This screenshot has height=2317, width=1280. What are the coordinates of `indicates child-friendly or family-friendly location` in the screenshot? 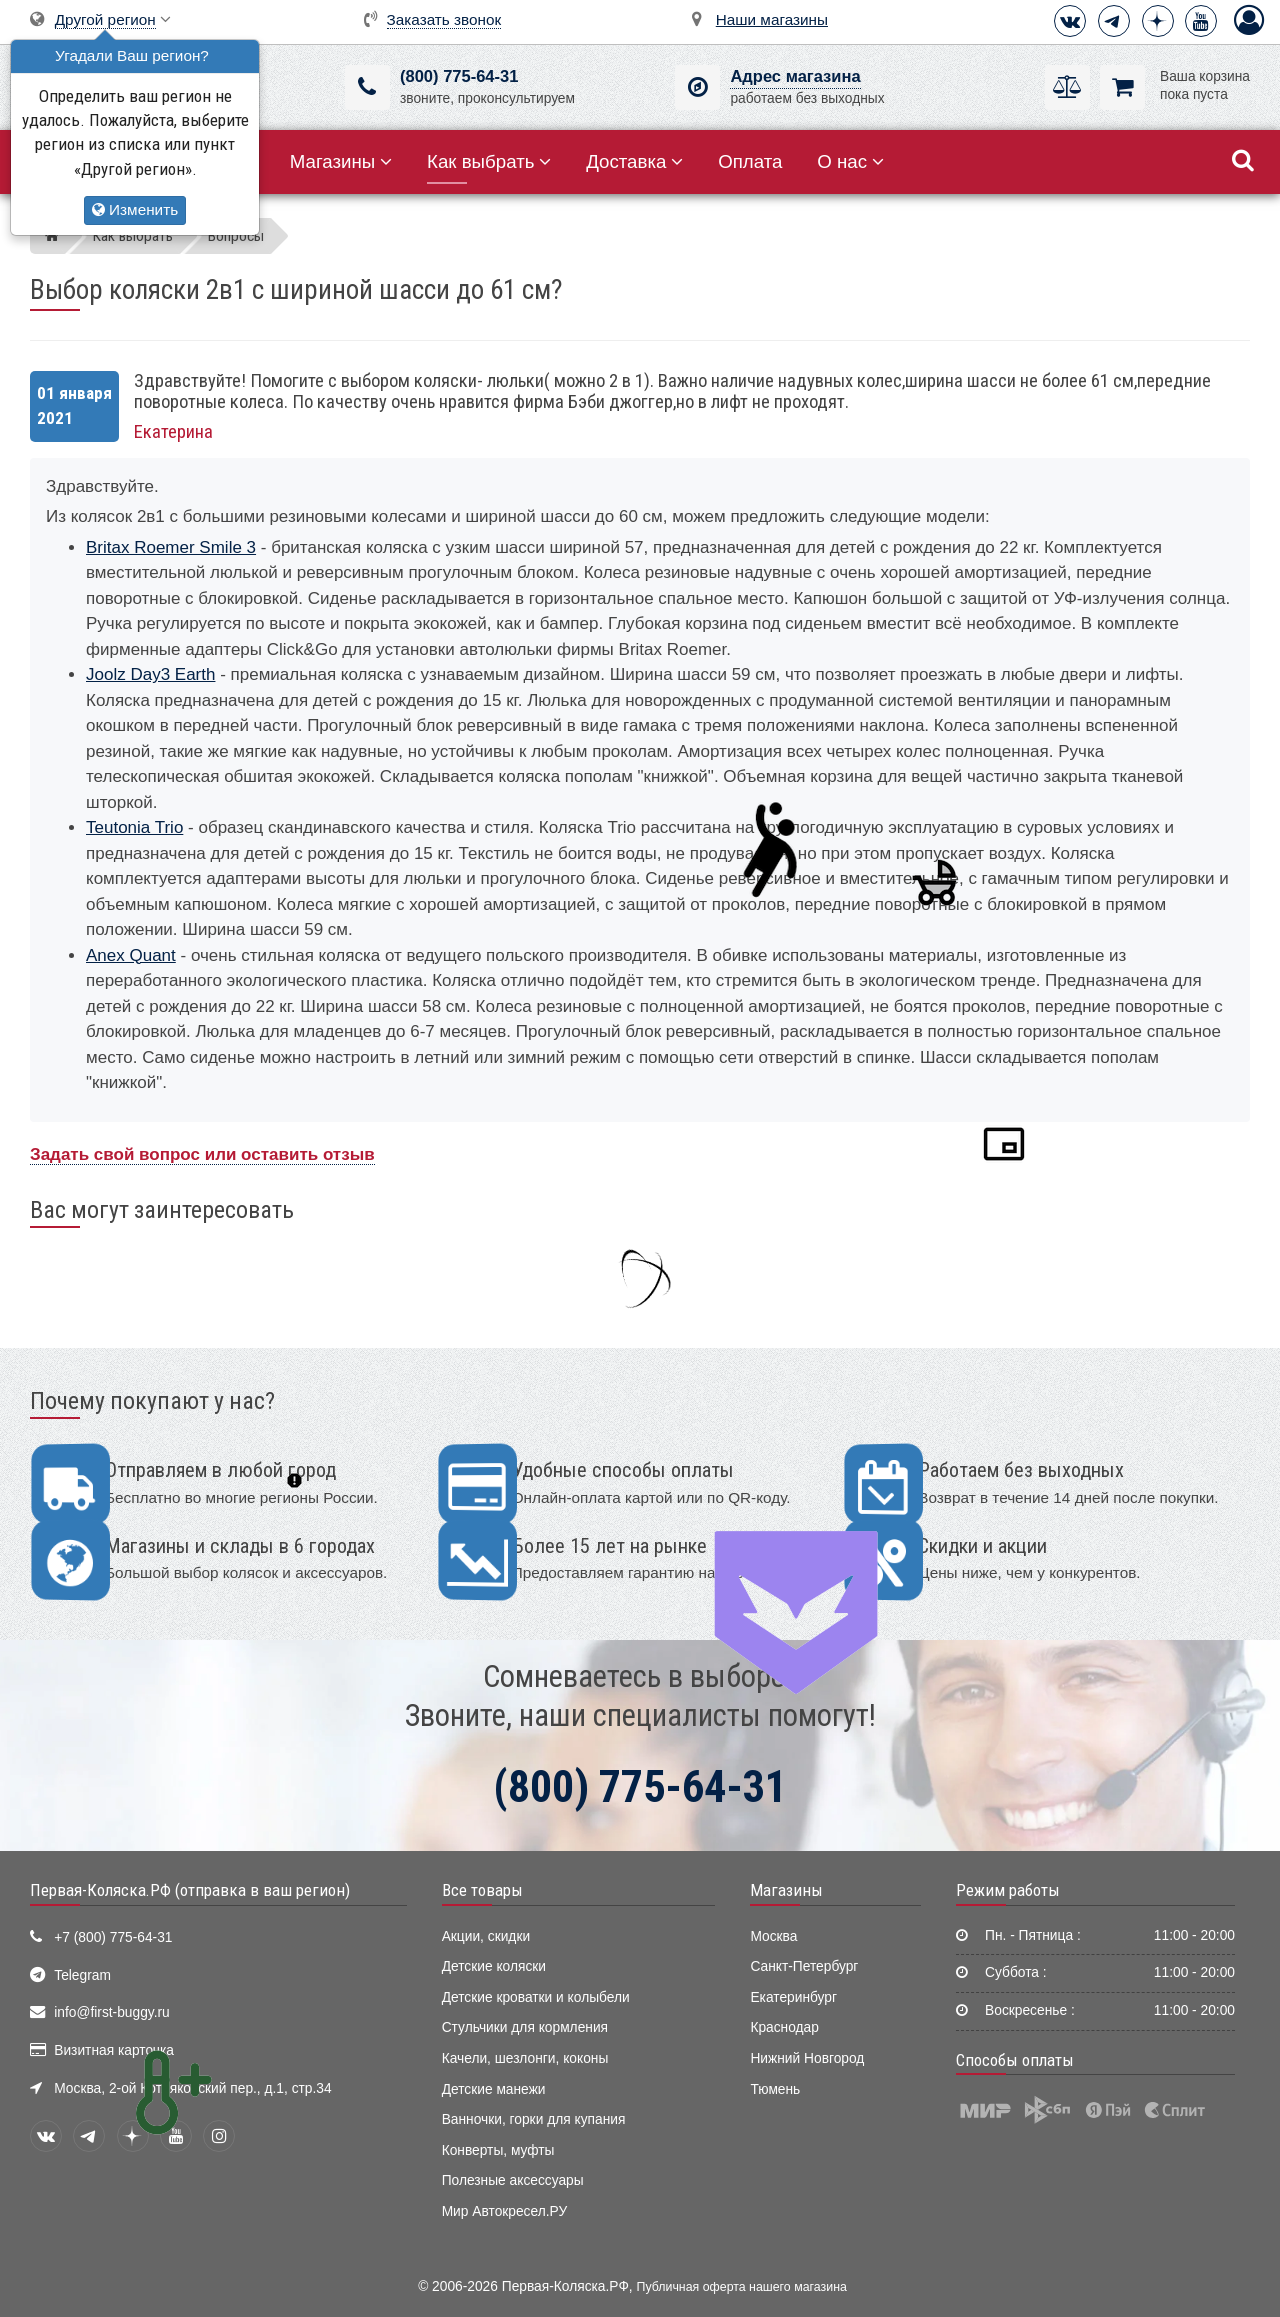 It's located at (935, 882).